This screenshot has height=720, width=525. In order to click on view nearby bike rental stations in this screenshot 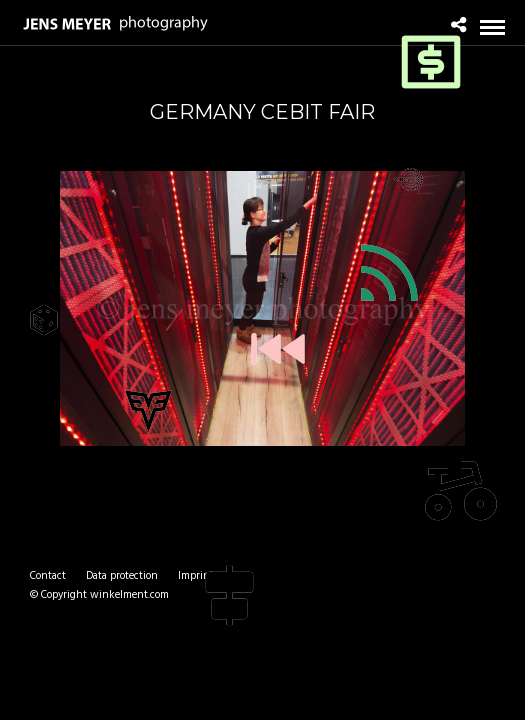, I will do `click(461, 491)`.